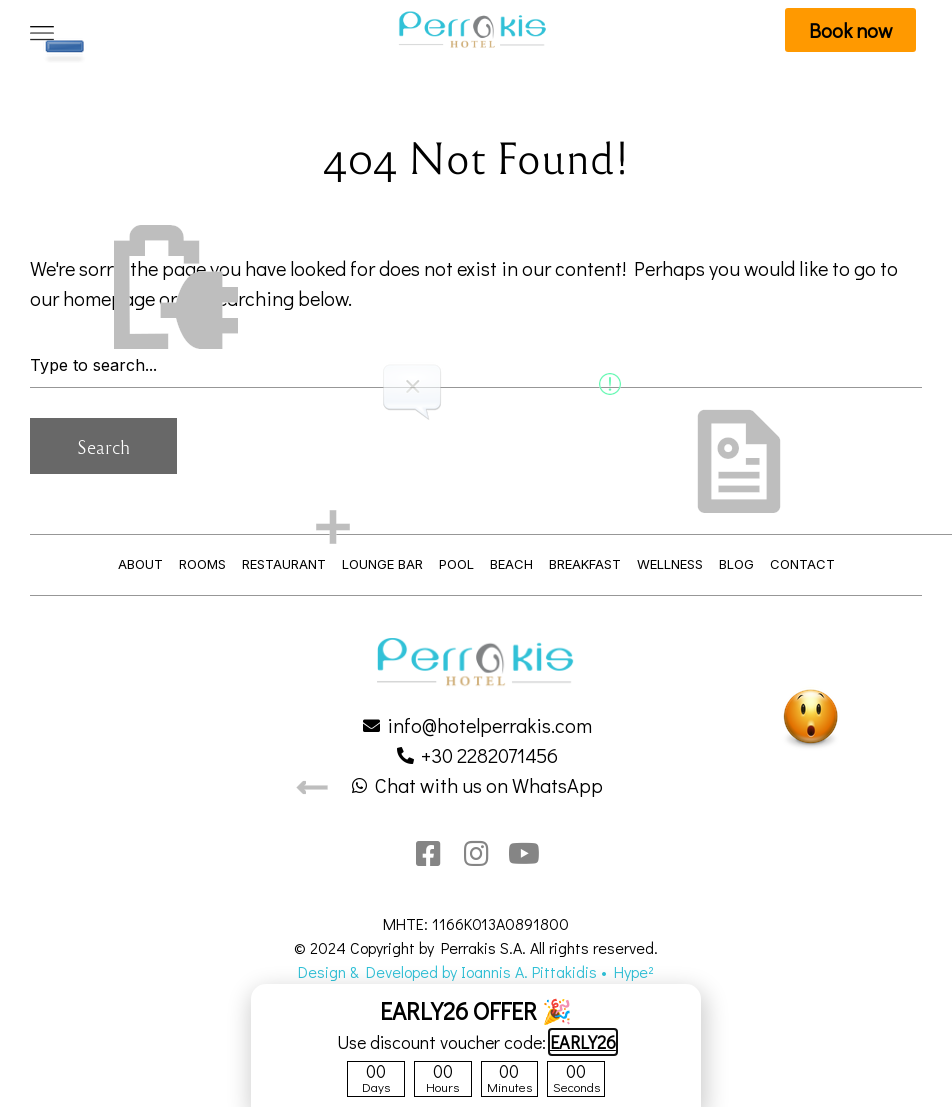 This screenshot has height=1107, width=952. I want to click on indicates an app has encountered an error, so click(610, 384).